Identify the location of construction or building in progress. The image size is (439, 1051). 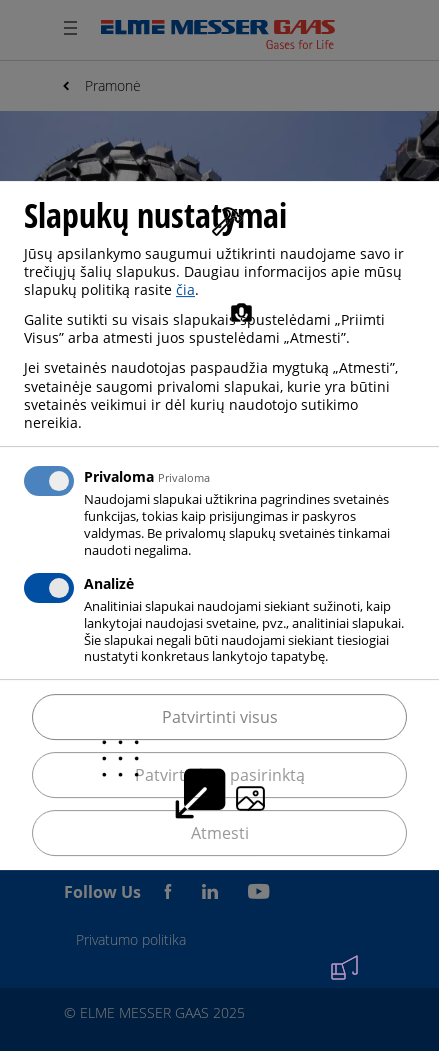
(345, 969).